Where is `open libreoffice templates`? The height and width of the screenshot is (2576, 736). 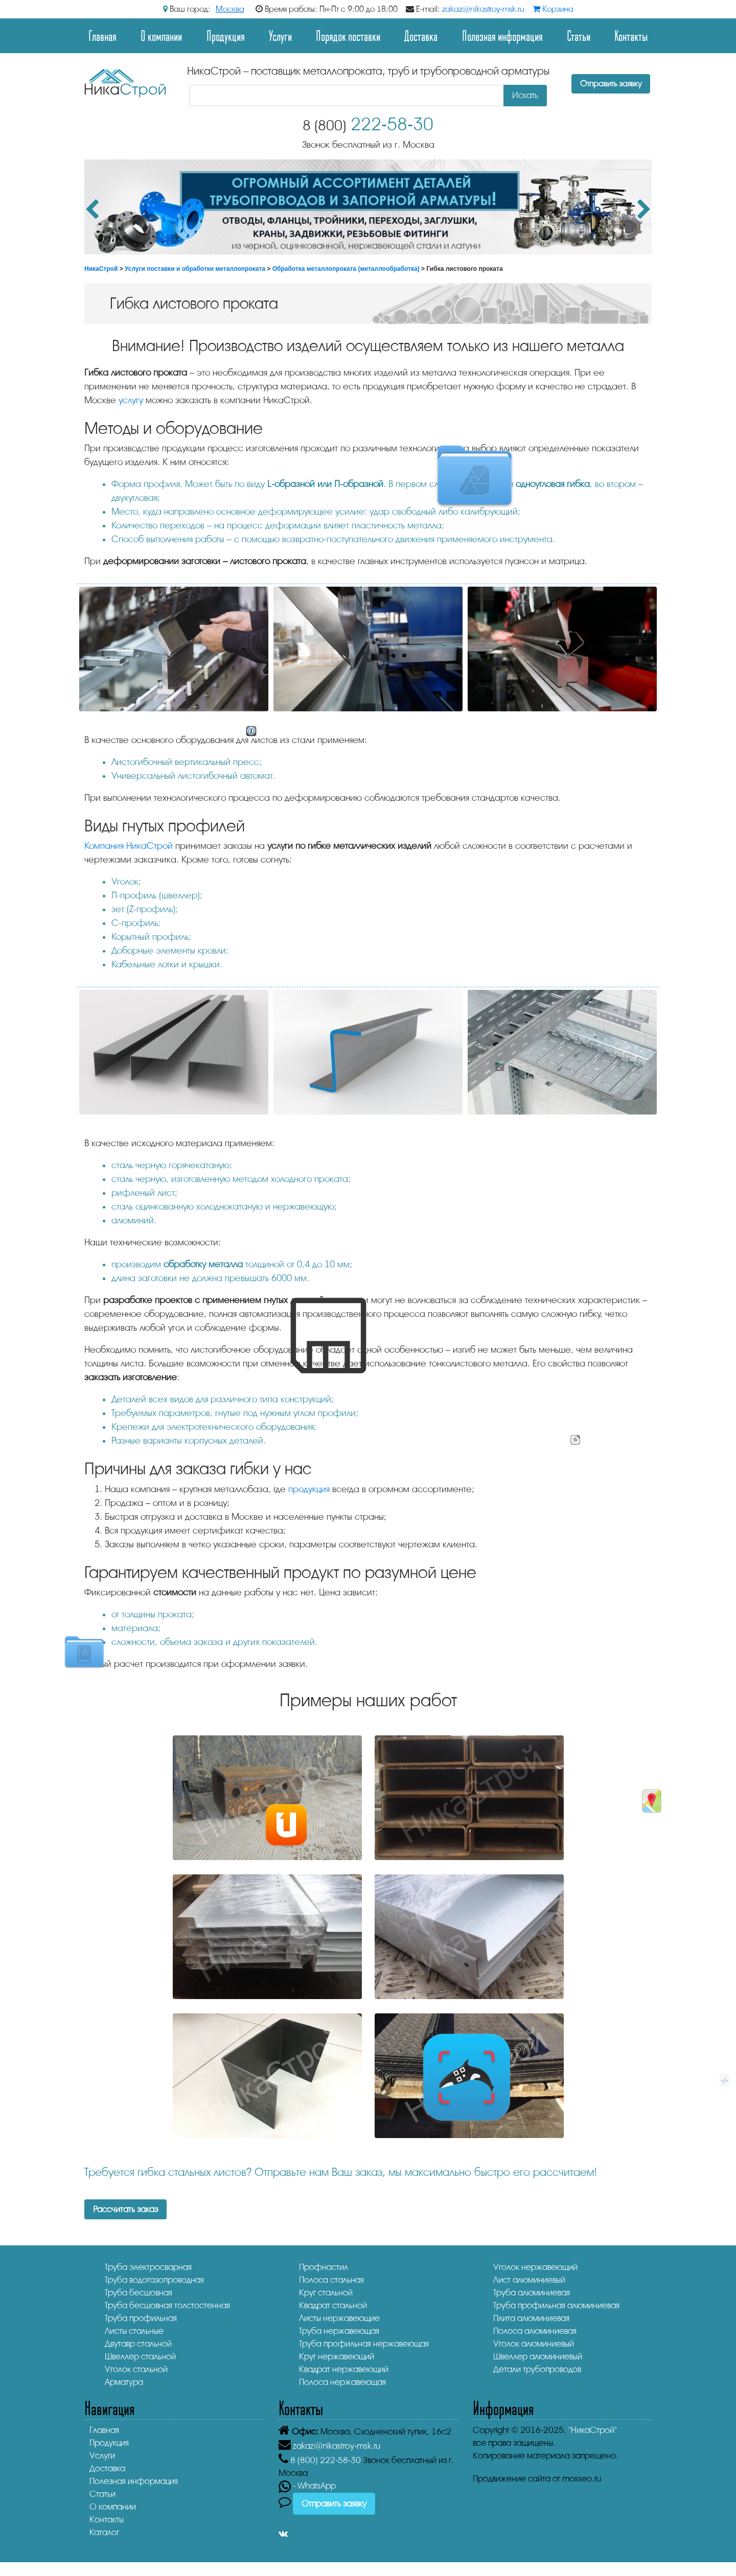 open libreoffice templates is located at coordinates (575, 1440).